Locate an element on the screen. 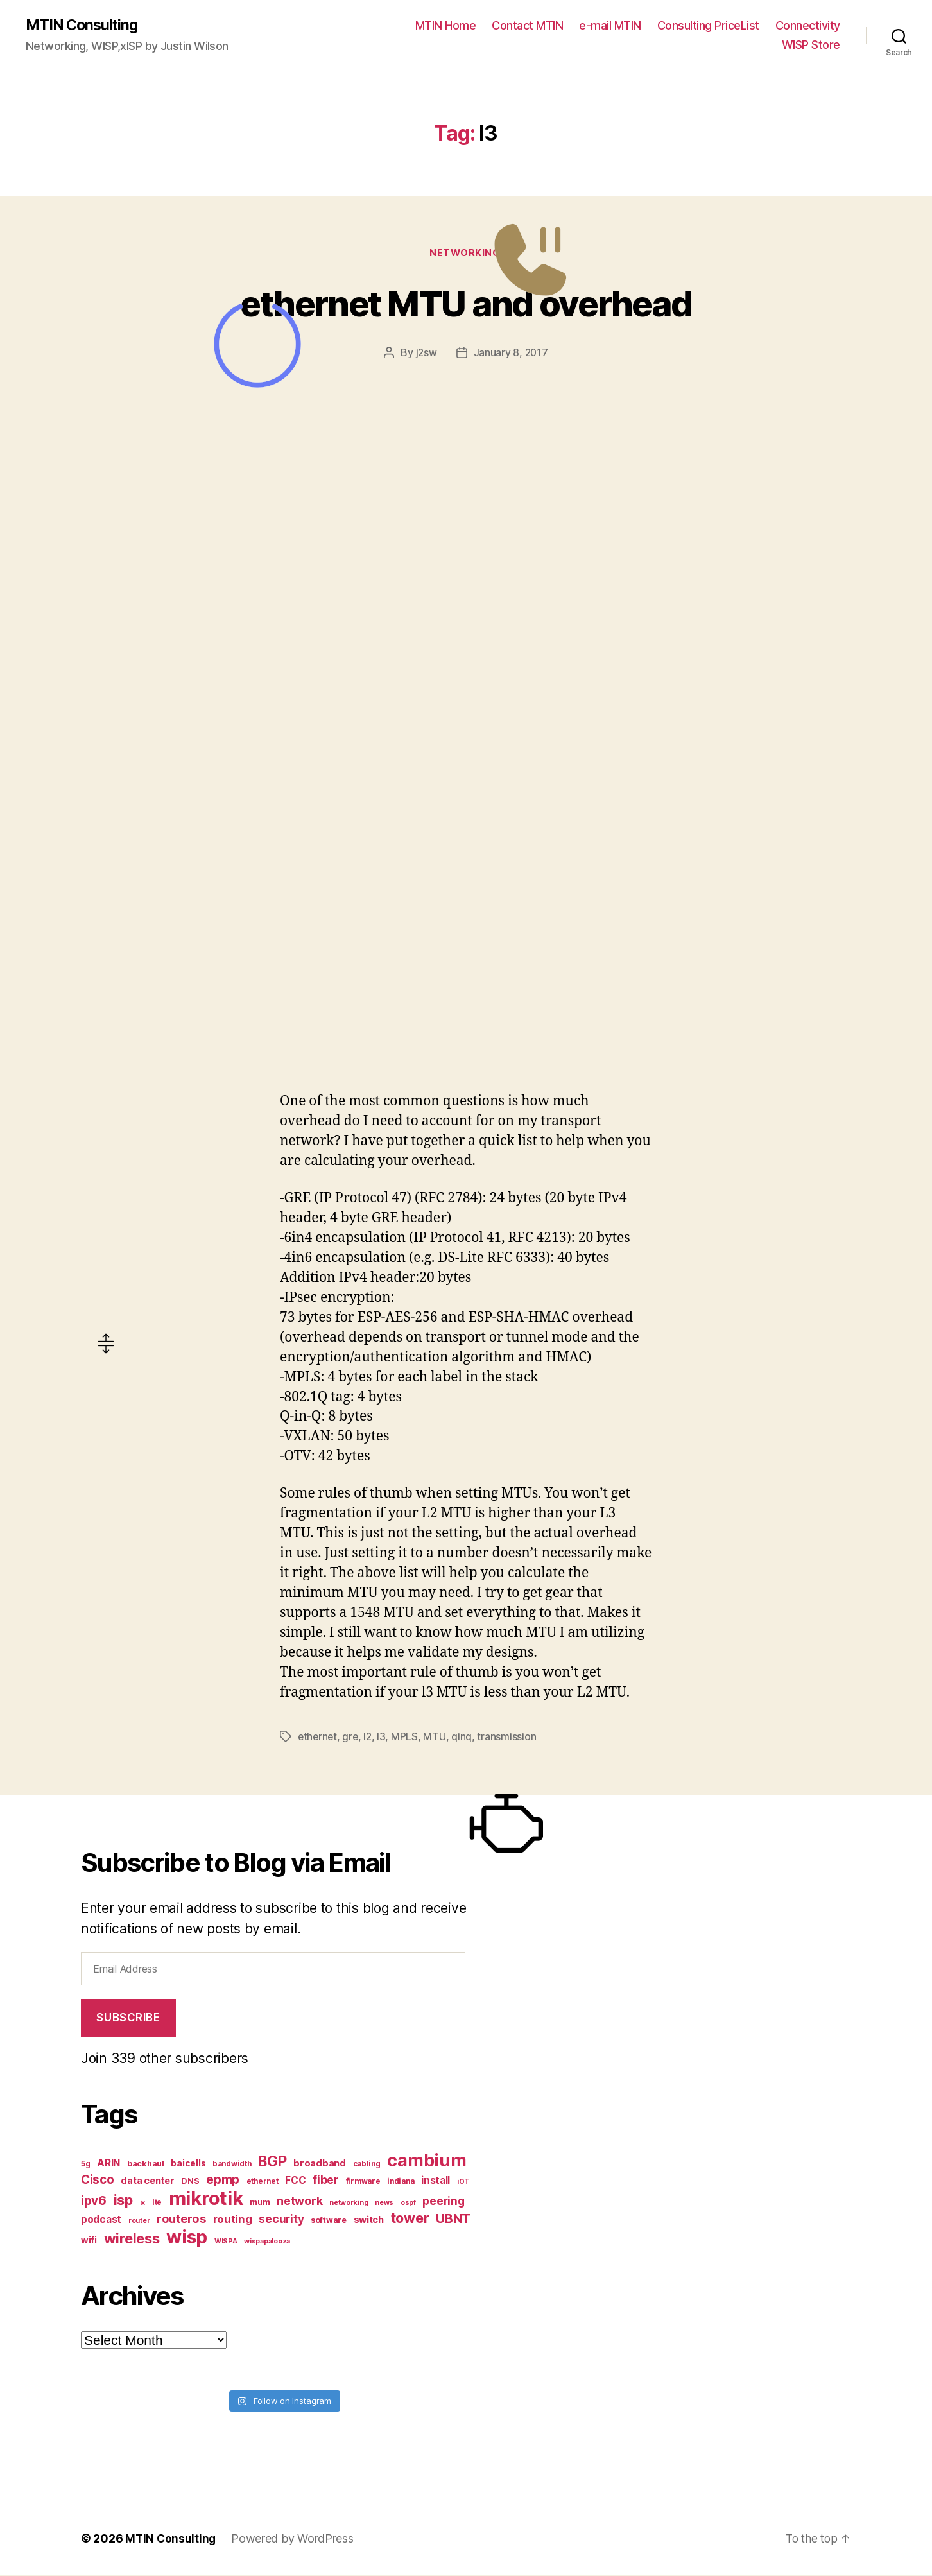 Image resolution: width=932 pixels, height=2576 pixels. put current call on hold is located at coordinates (531, 258).